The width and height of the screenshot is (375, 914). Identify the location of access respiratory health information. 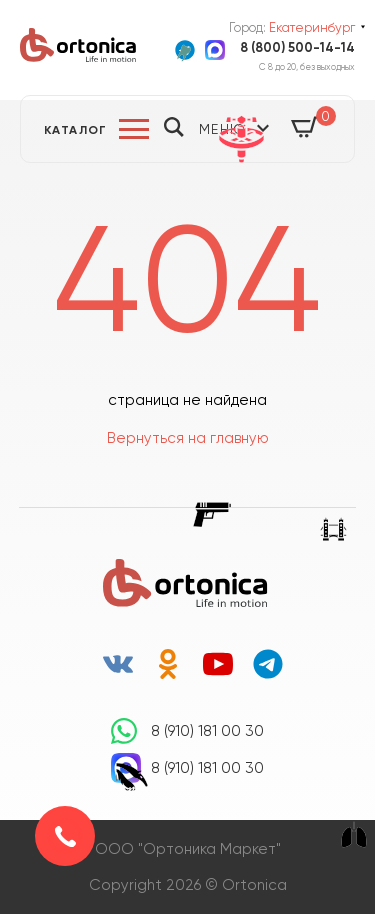
(354, 835).